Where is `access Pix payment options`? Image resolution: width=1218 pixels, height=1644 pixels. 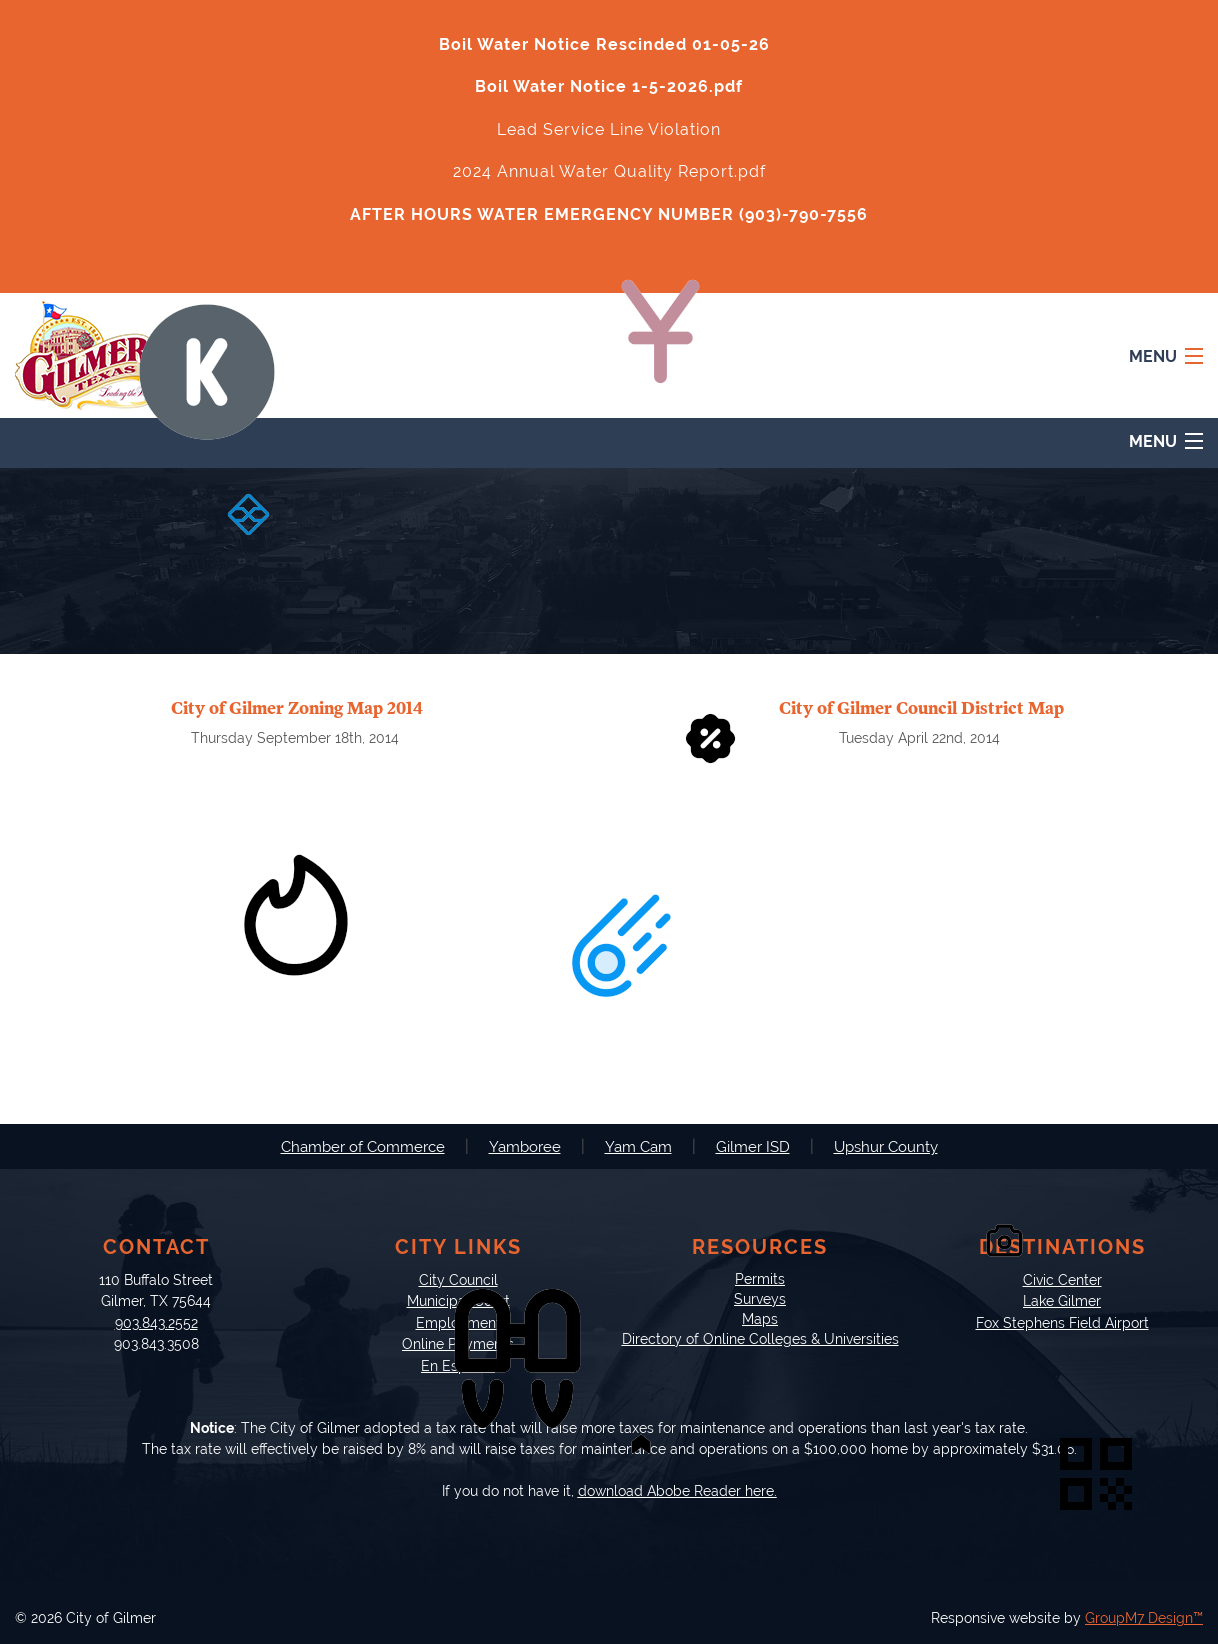
access Pix payment options is located at coordinates (248, 514).